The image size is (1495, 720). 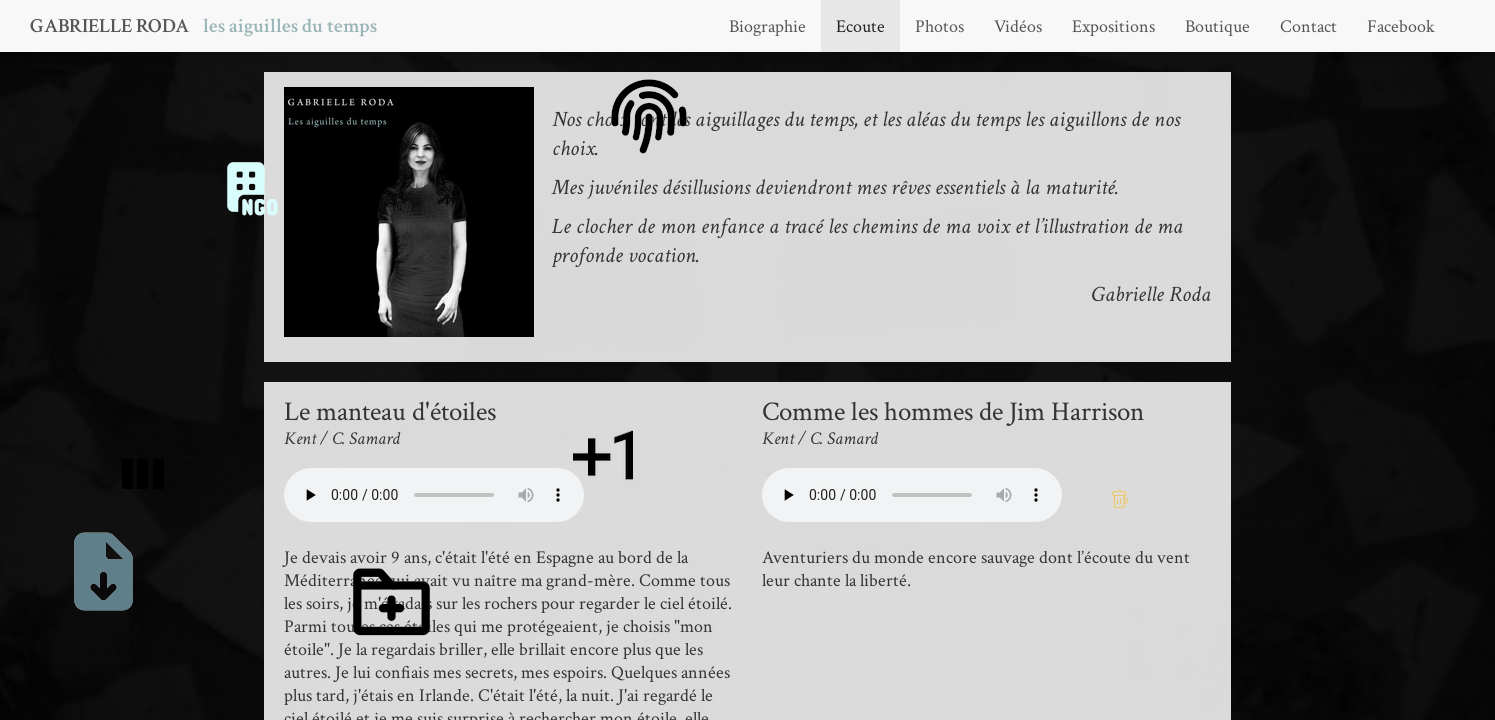 I want to click on switch to week view in calendar, so click(x=144, y=474).